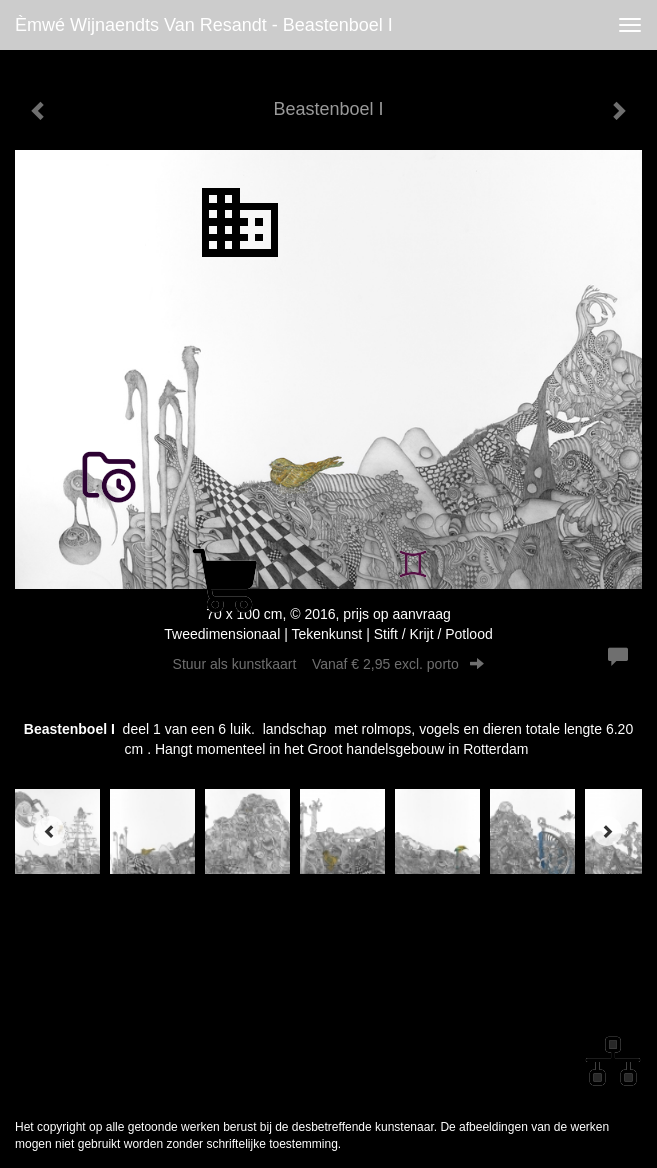  Describe the element at coordinates (613, 1062) in the screenshot. I see `view network topology or connected devices` at that location.